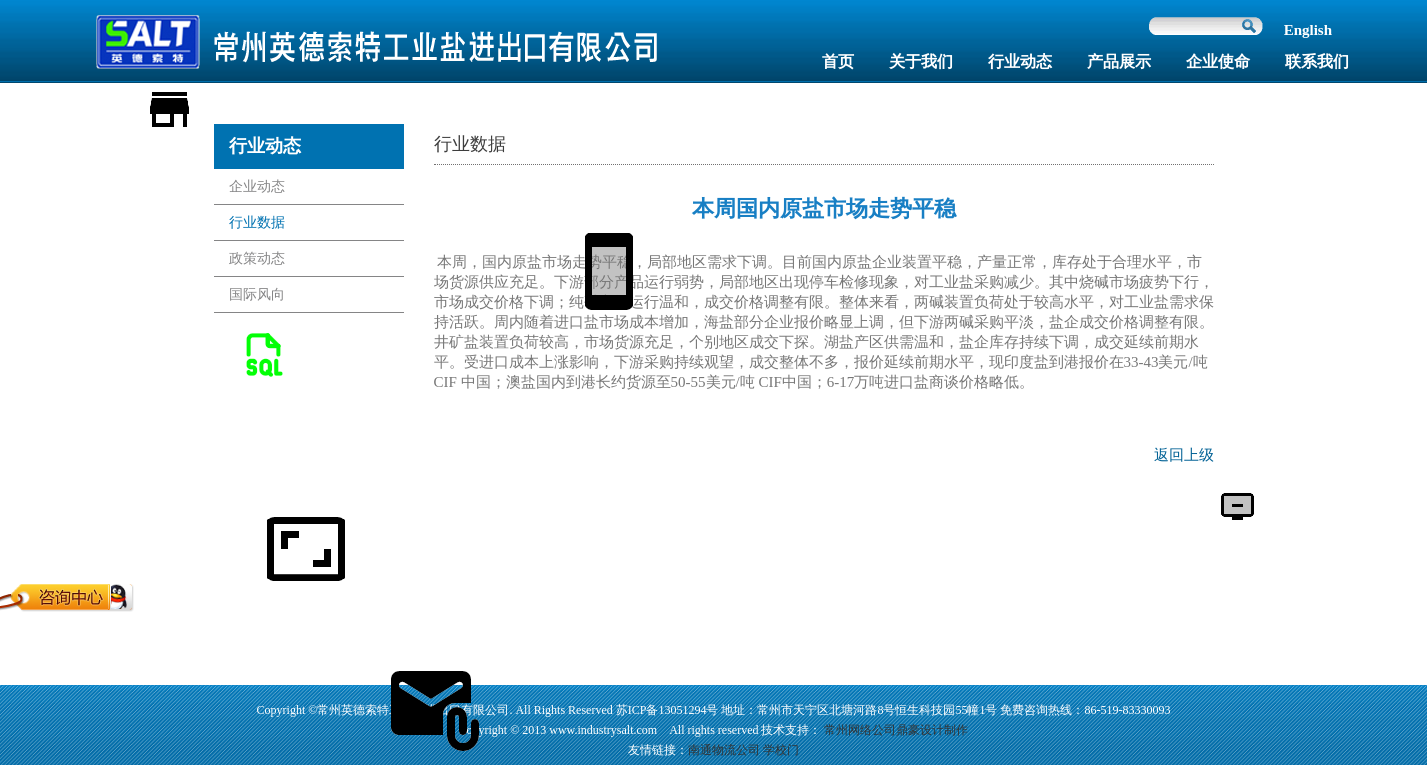 This screenshot has width=1427, height=765. I want to click on attach a file to your email, so click(435, 711).